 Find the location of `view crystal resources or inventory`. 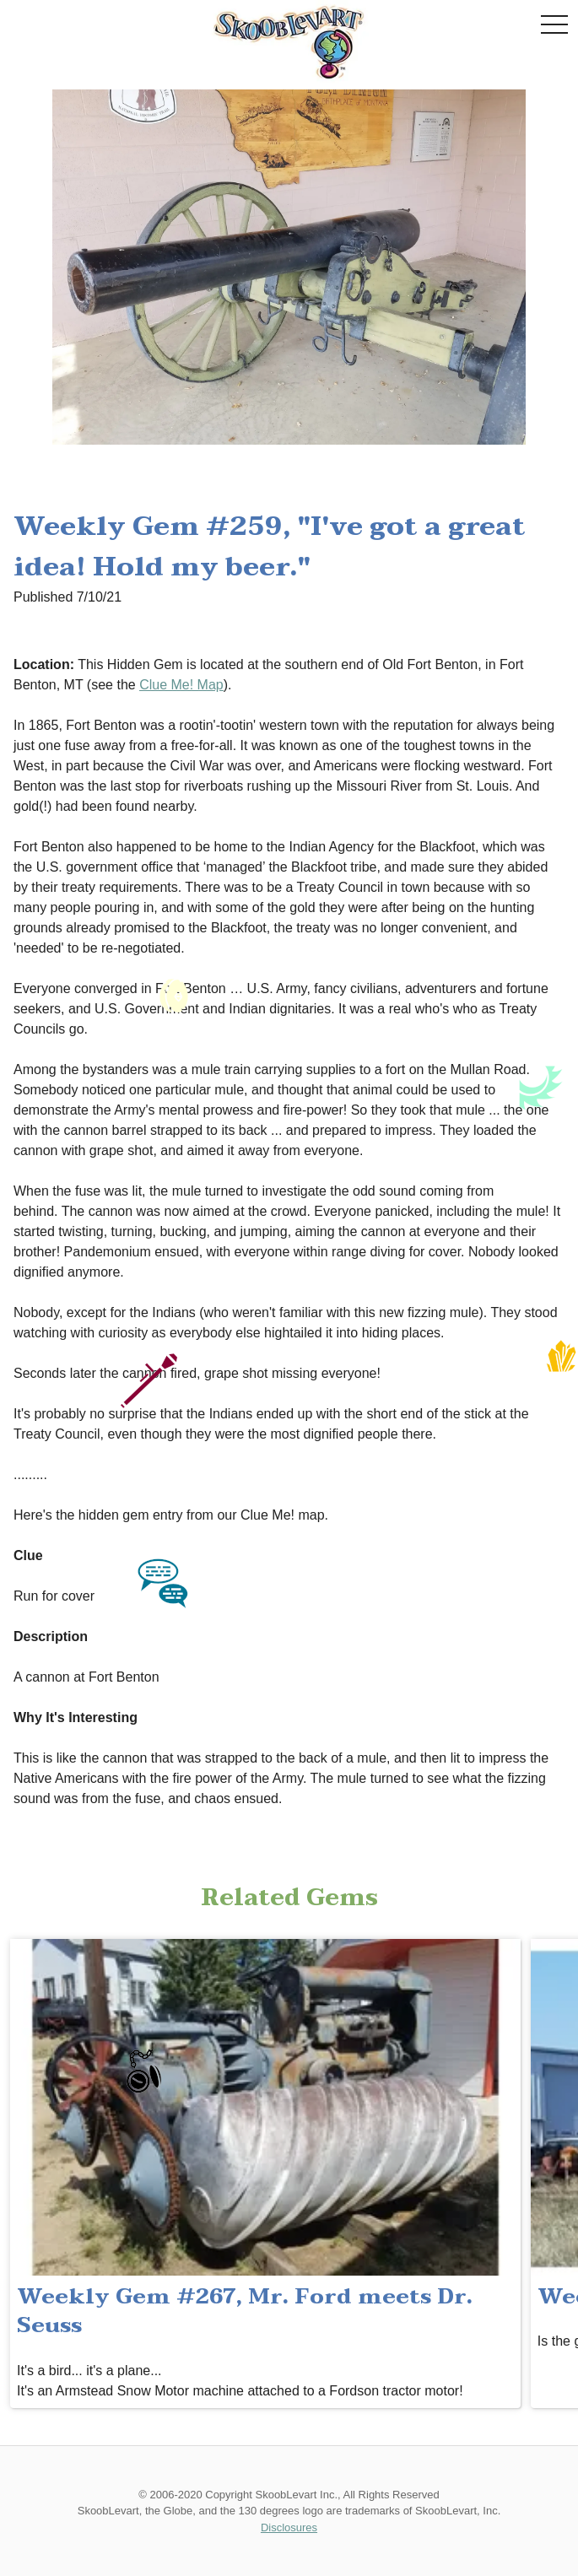

view crystal resources or inventory is located at coordinates (561, 1356).